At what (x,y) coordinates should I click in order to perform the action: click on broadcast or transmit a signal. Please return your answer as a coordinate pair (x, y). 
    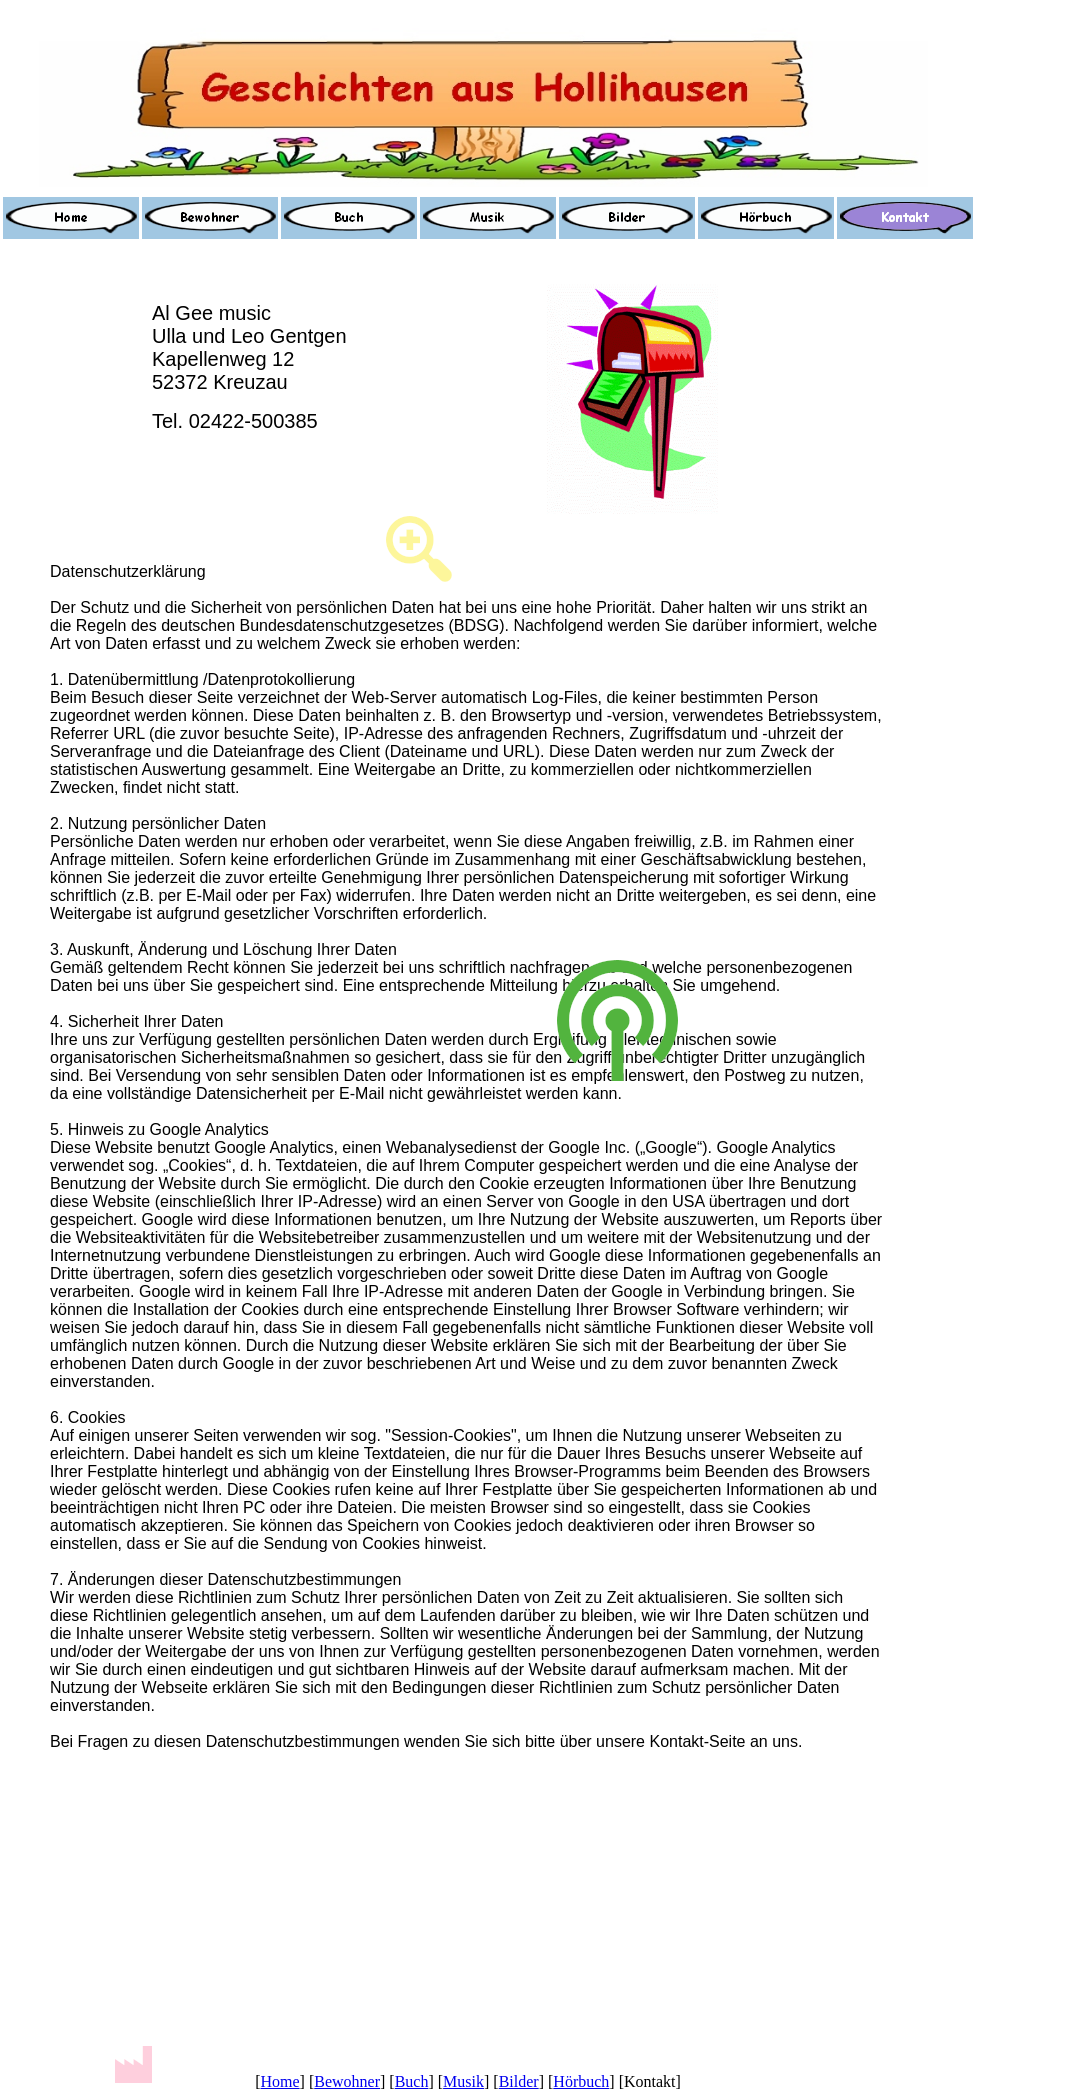
    Looking at the image, I should click on (617, 1020).